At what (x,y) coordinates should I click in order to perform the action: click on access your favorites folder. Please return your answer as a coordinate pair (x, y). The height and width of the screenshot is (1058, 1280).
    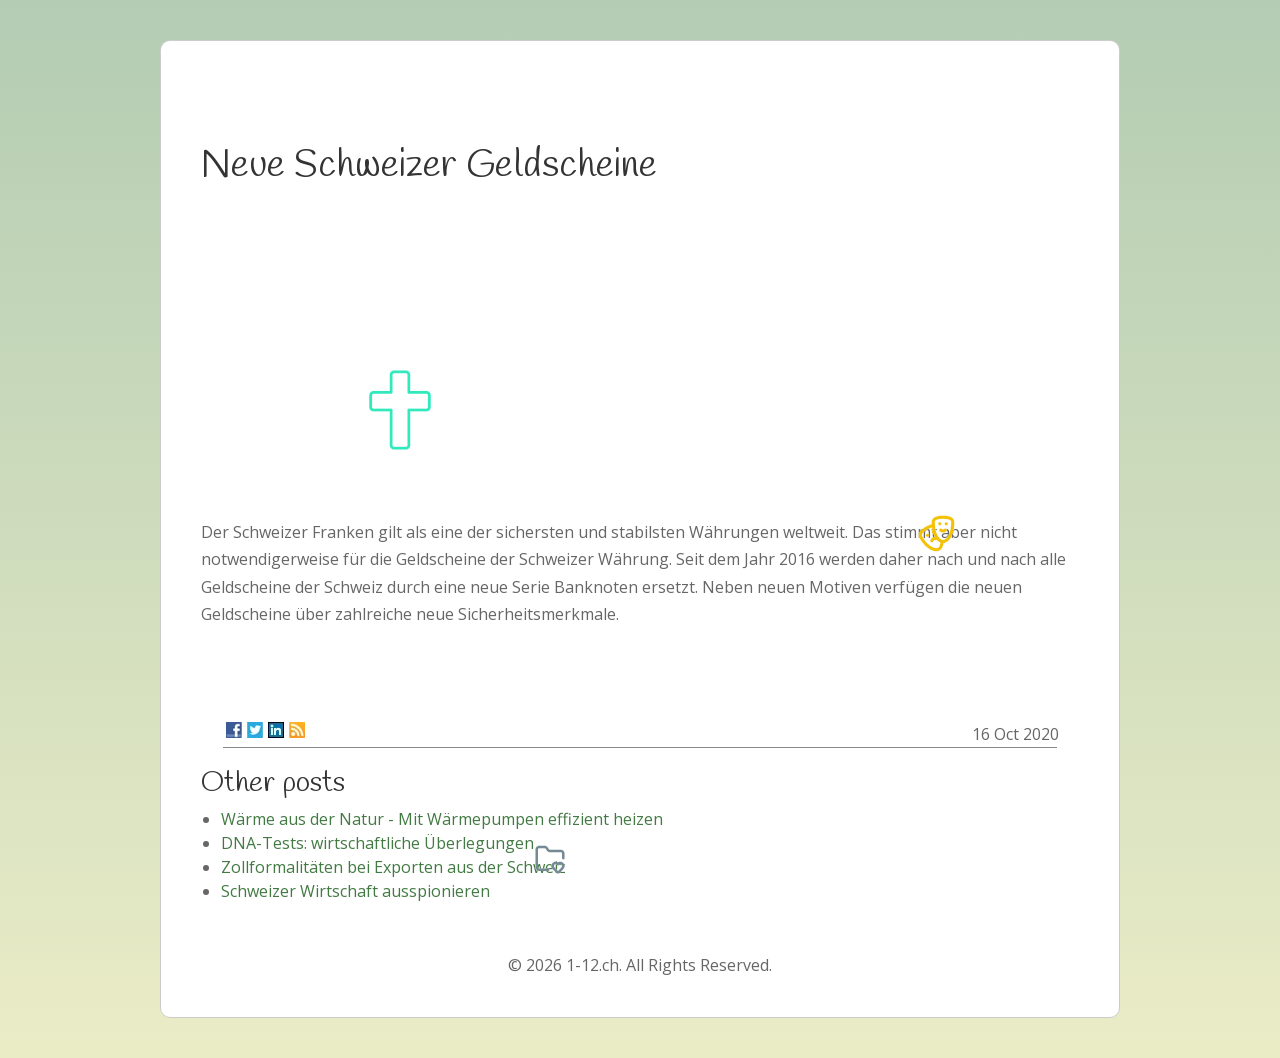
    Looking at the image, I should click on (550, 859).